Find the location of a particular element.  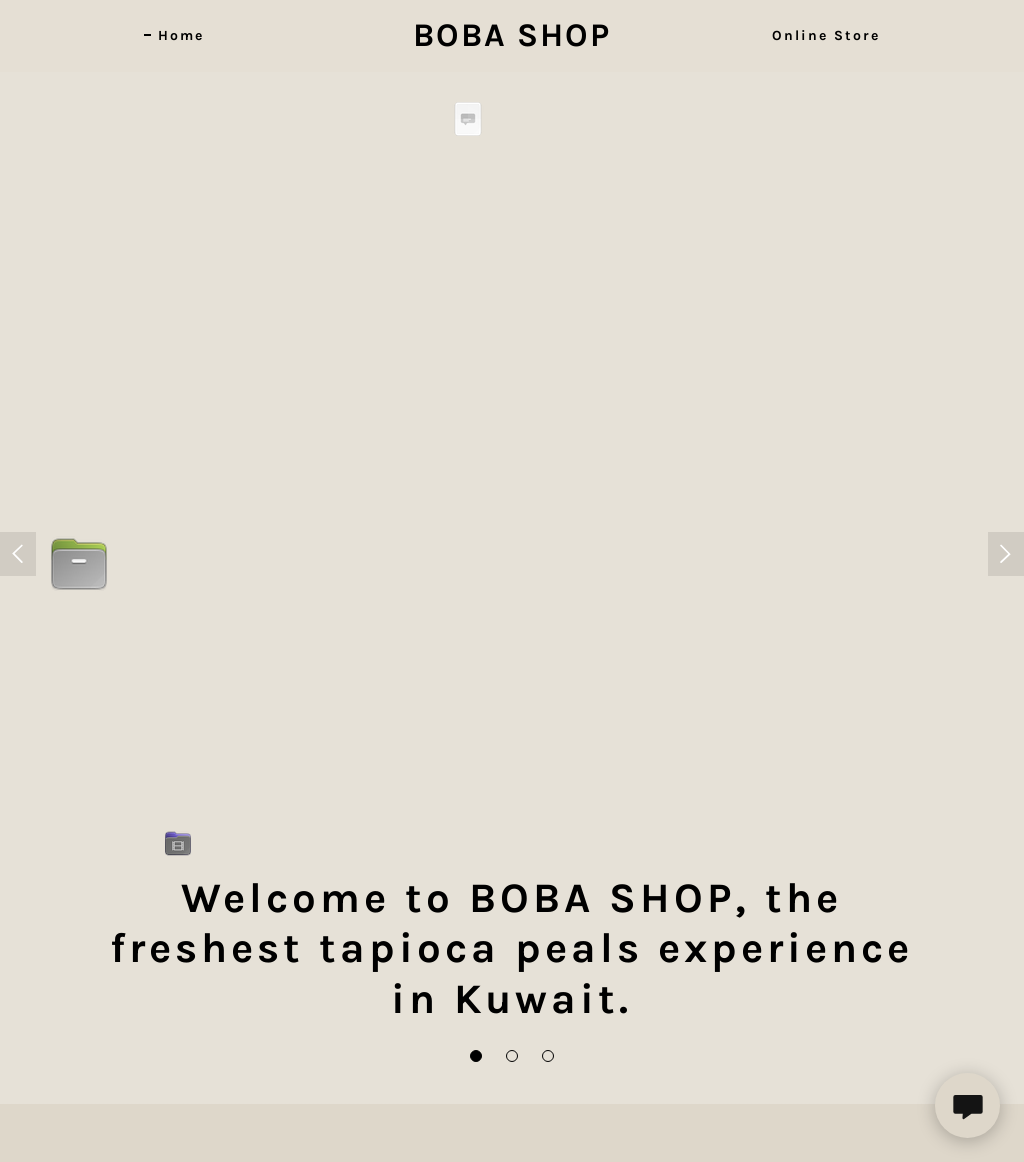

open your videos folder is located at coordinates (178, 843).